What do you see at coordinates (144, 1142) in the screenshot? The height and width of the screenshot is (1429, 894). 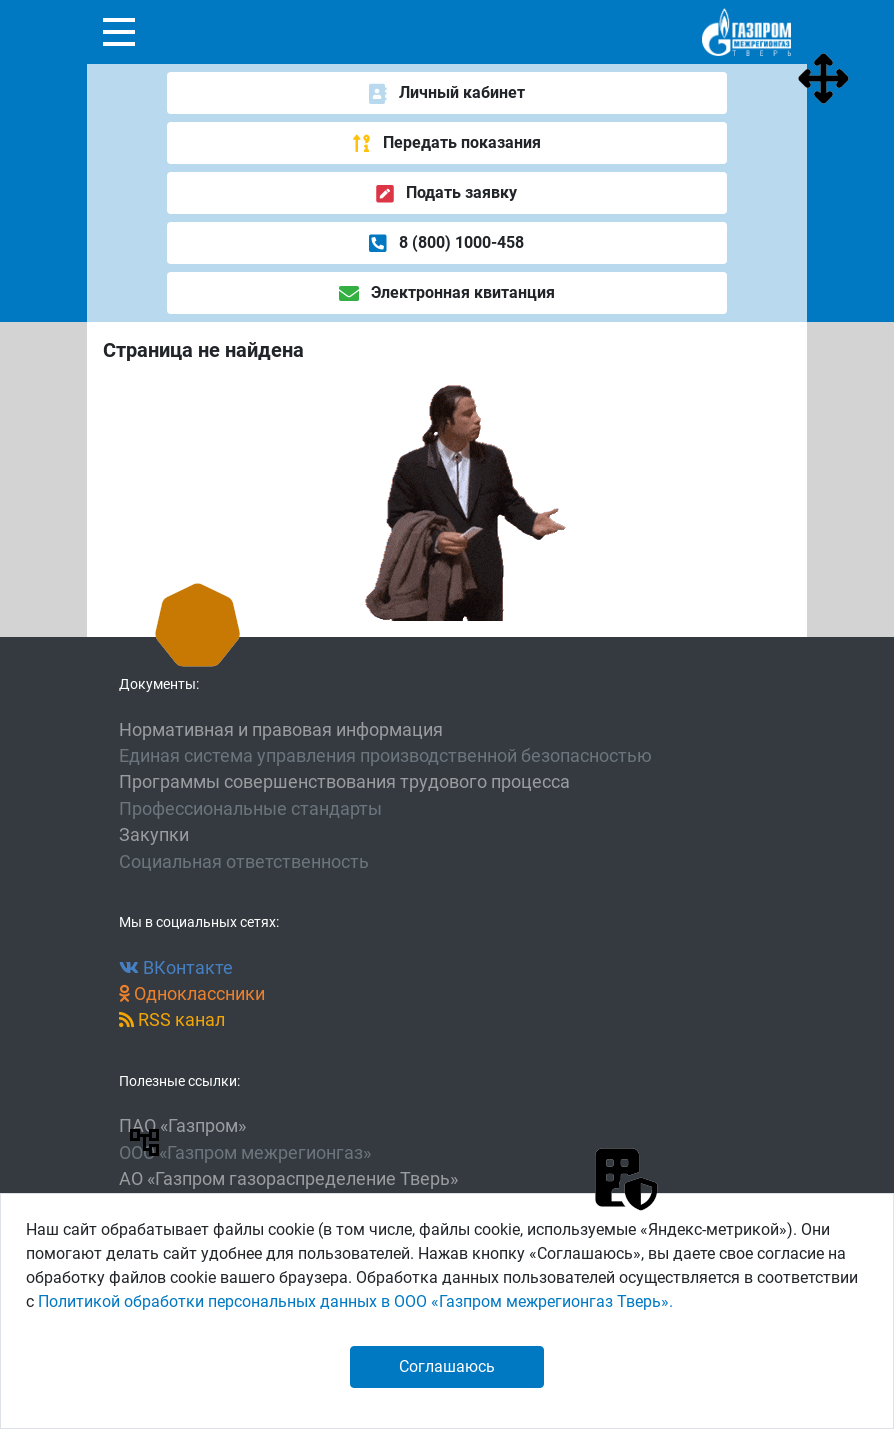 I see `view organizational hierarchy or structure` at bounding box center [144, 1142].